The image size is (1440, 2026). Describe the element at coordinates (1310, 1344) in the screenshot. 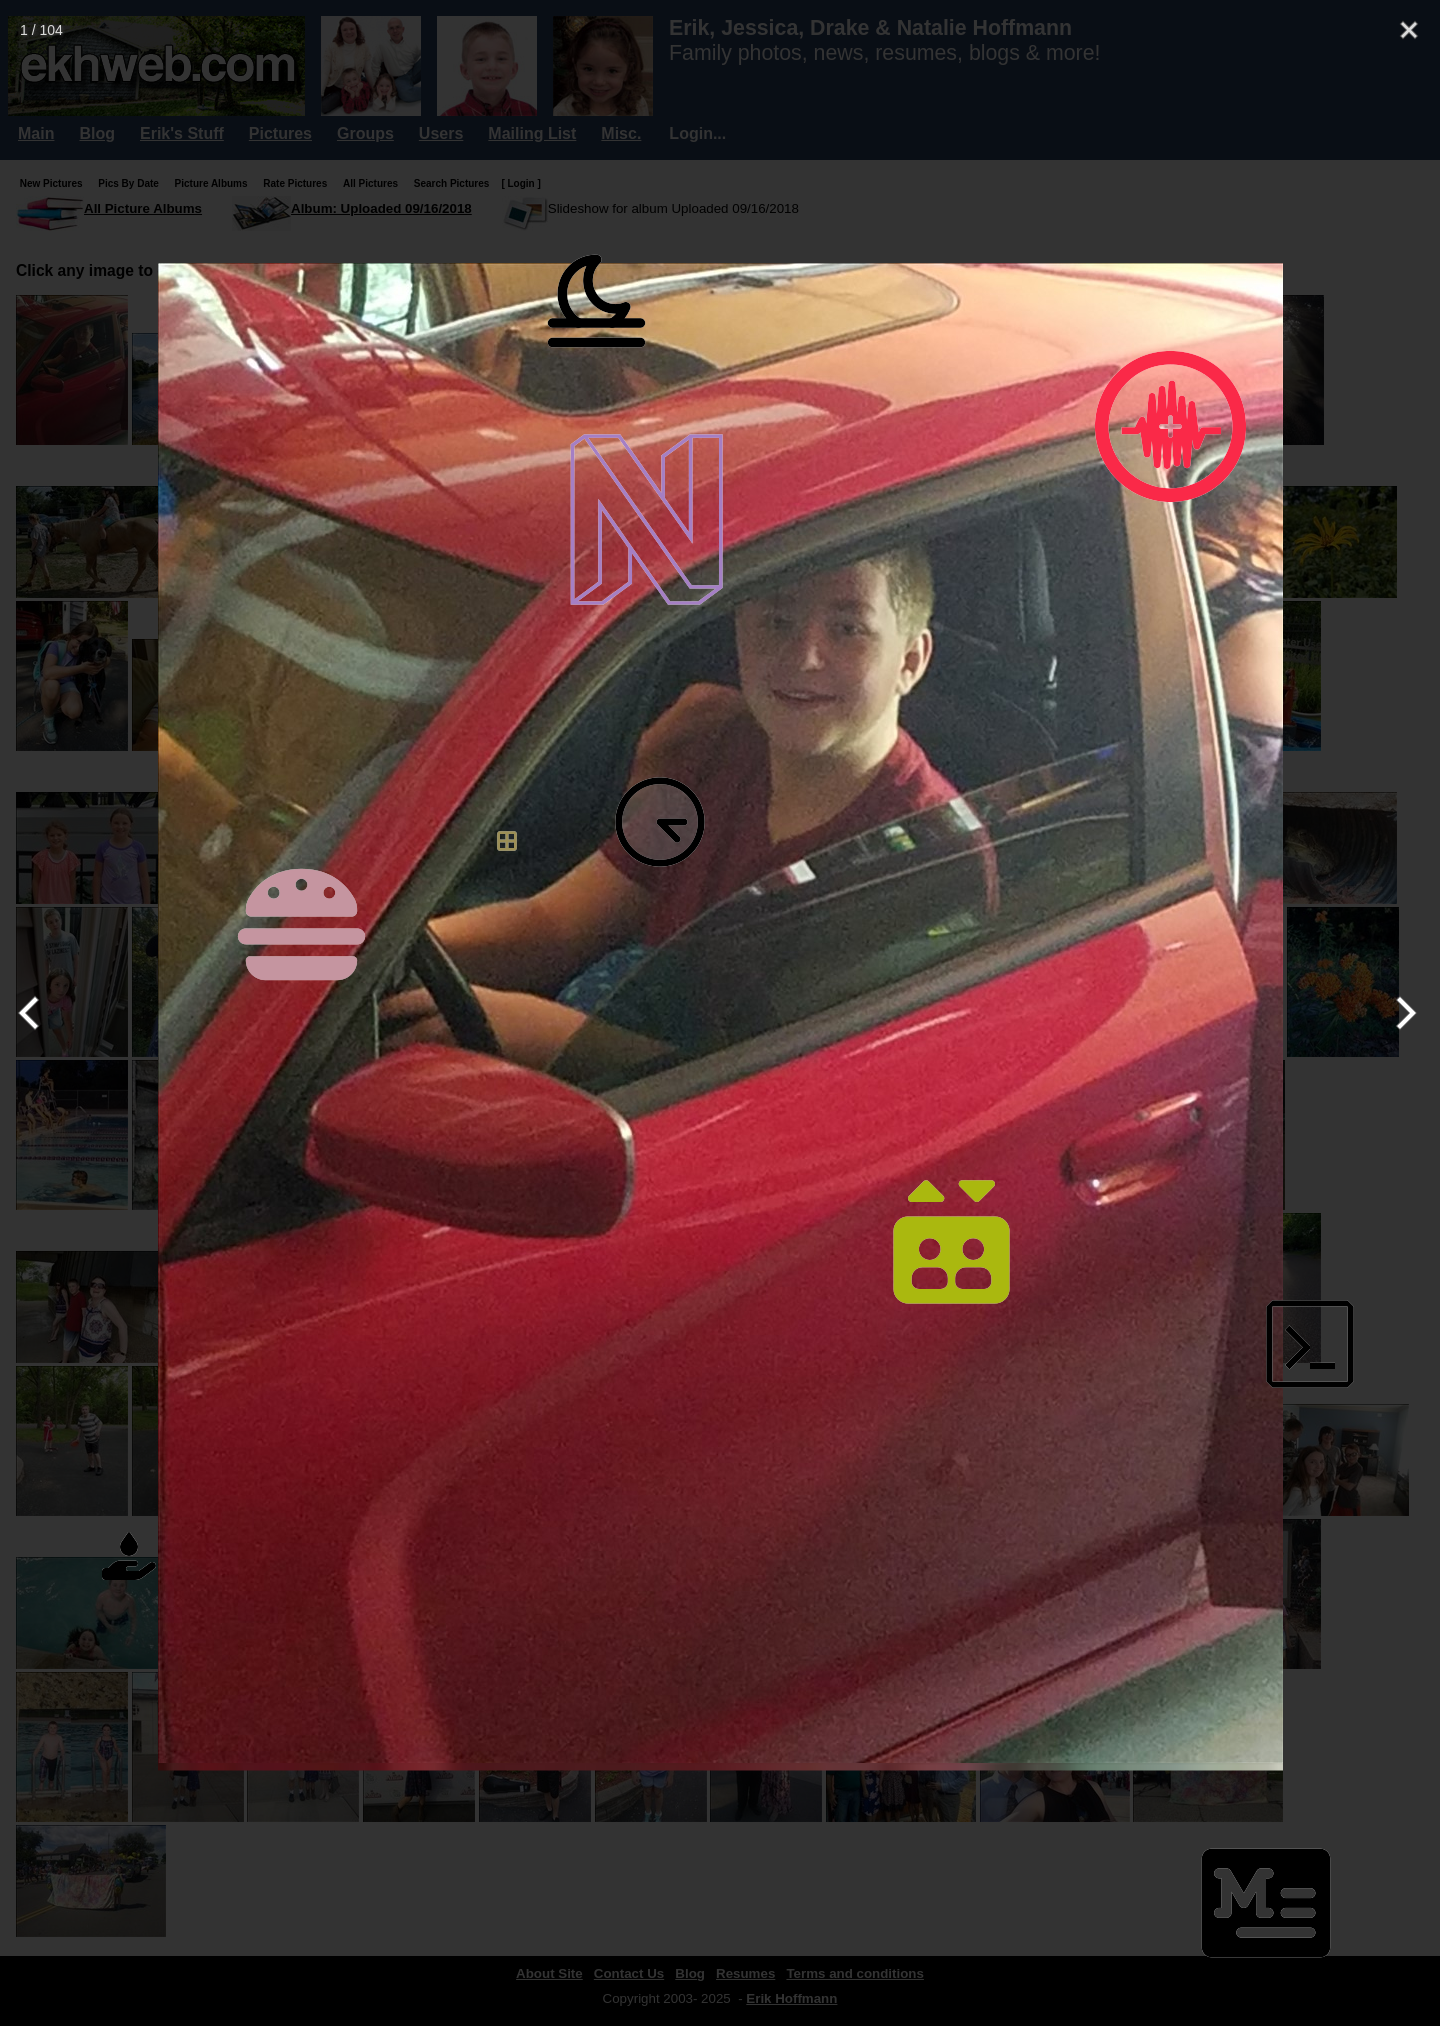

I see `open the integrated terminal` at that location.